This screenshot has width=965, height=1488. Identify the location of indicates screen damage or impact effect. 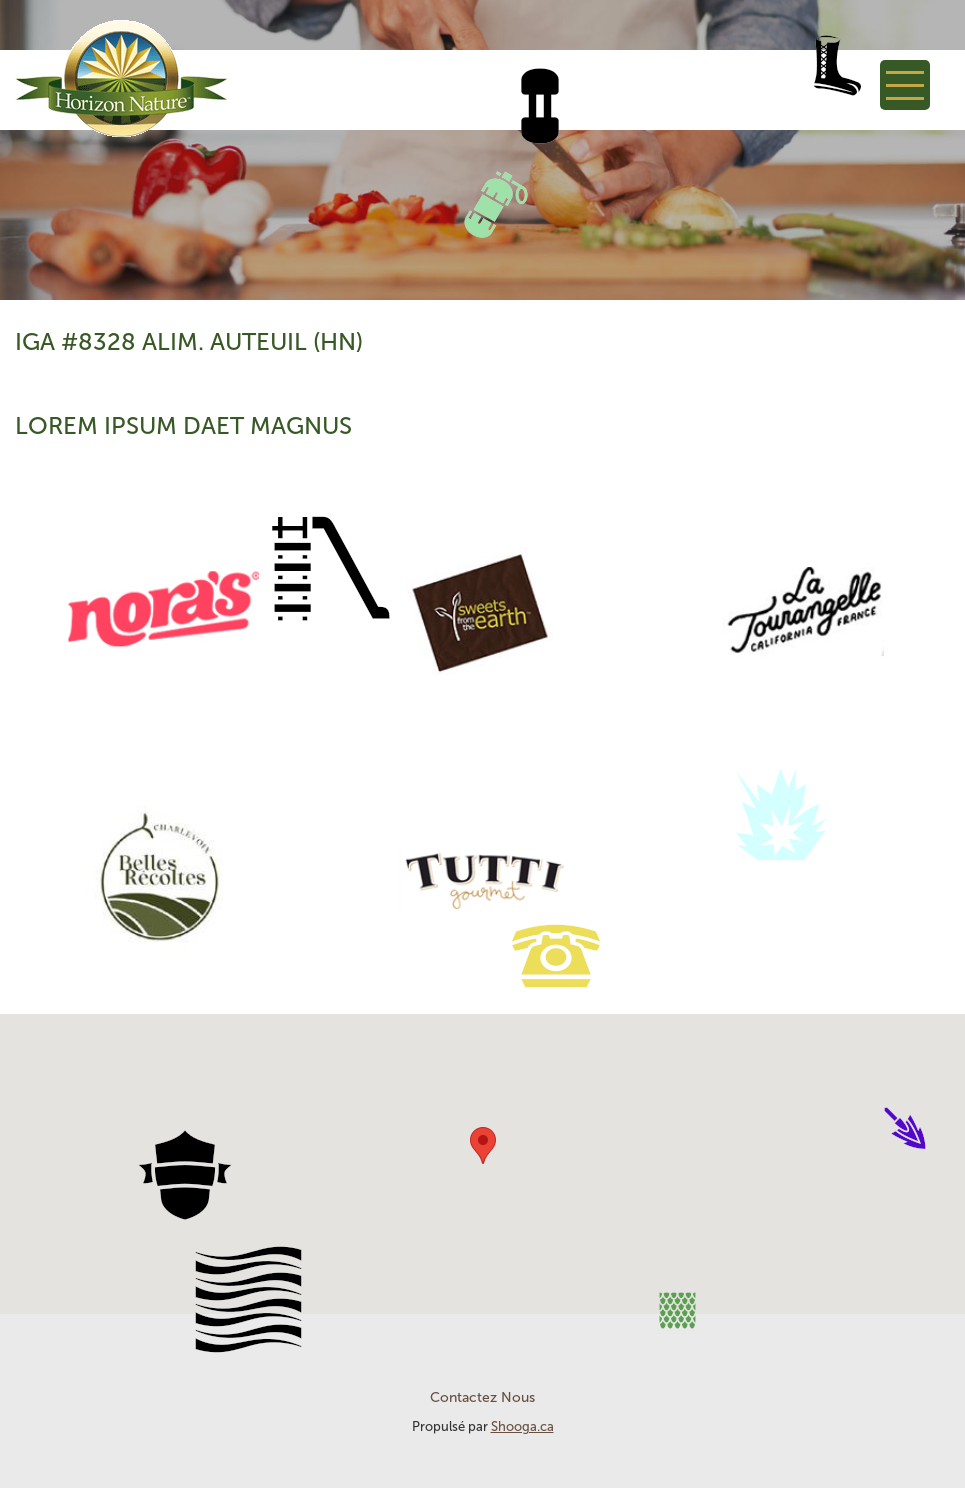
(780, 814).